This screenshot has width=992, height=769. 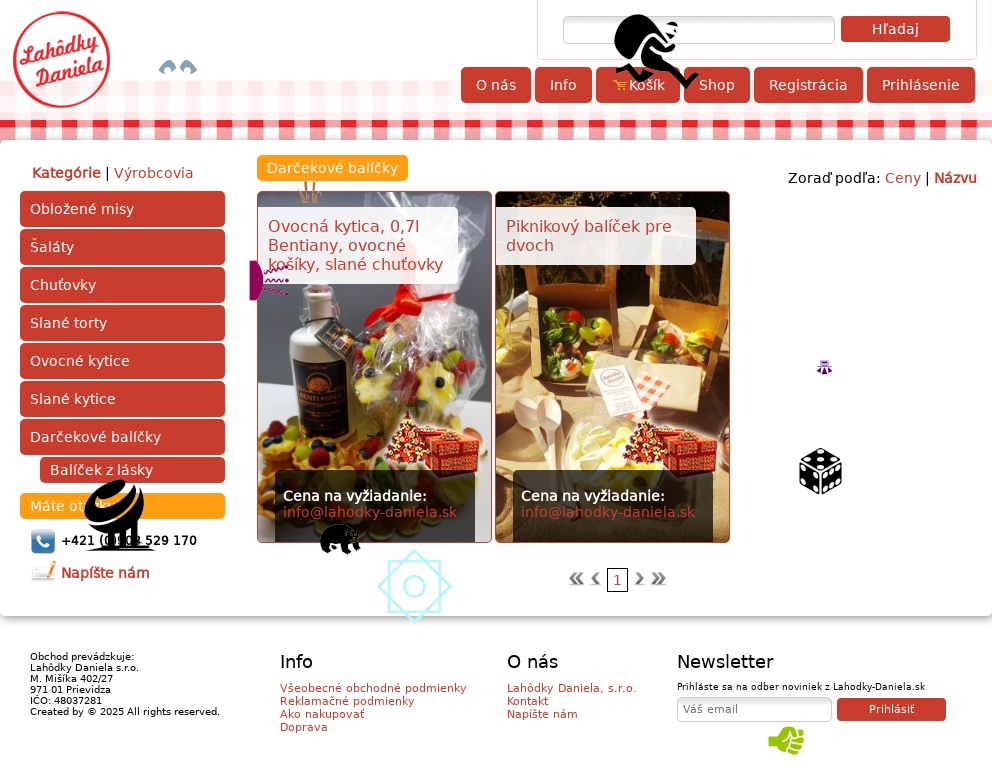 I want to click on polar bear icon for wildlife or arctic-themed game, so click(x=340, y=539).